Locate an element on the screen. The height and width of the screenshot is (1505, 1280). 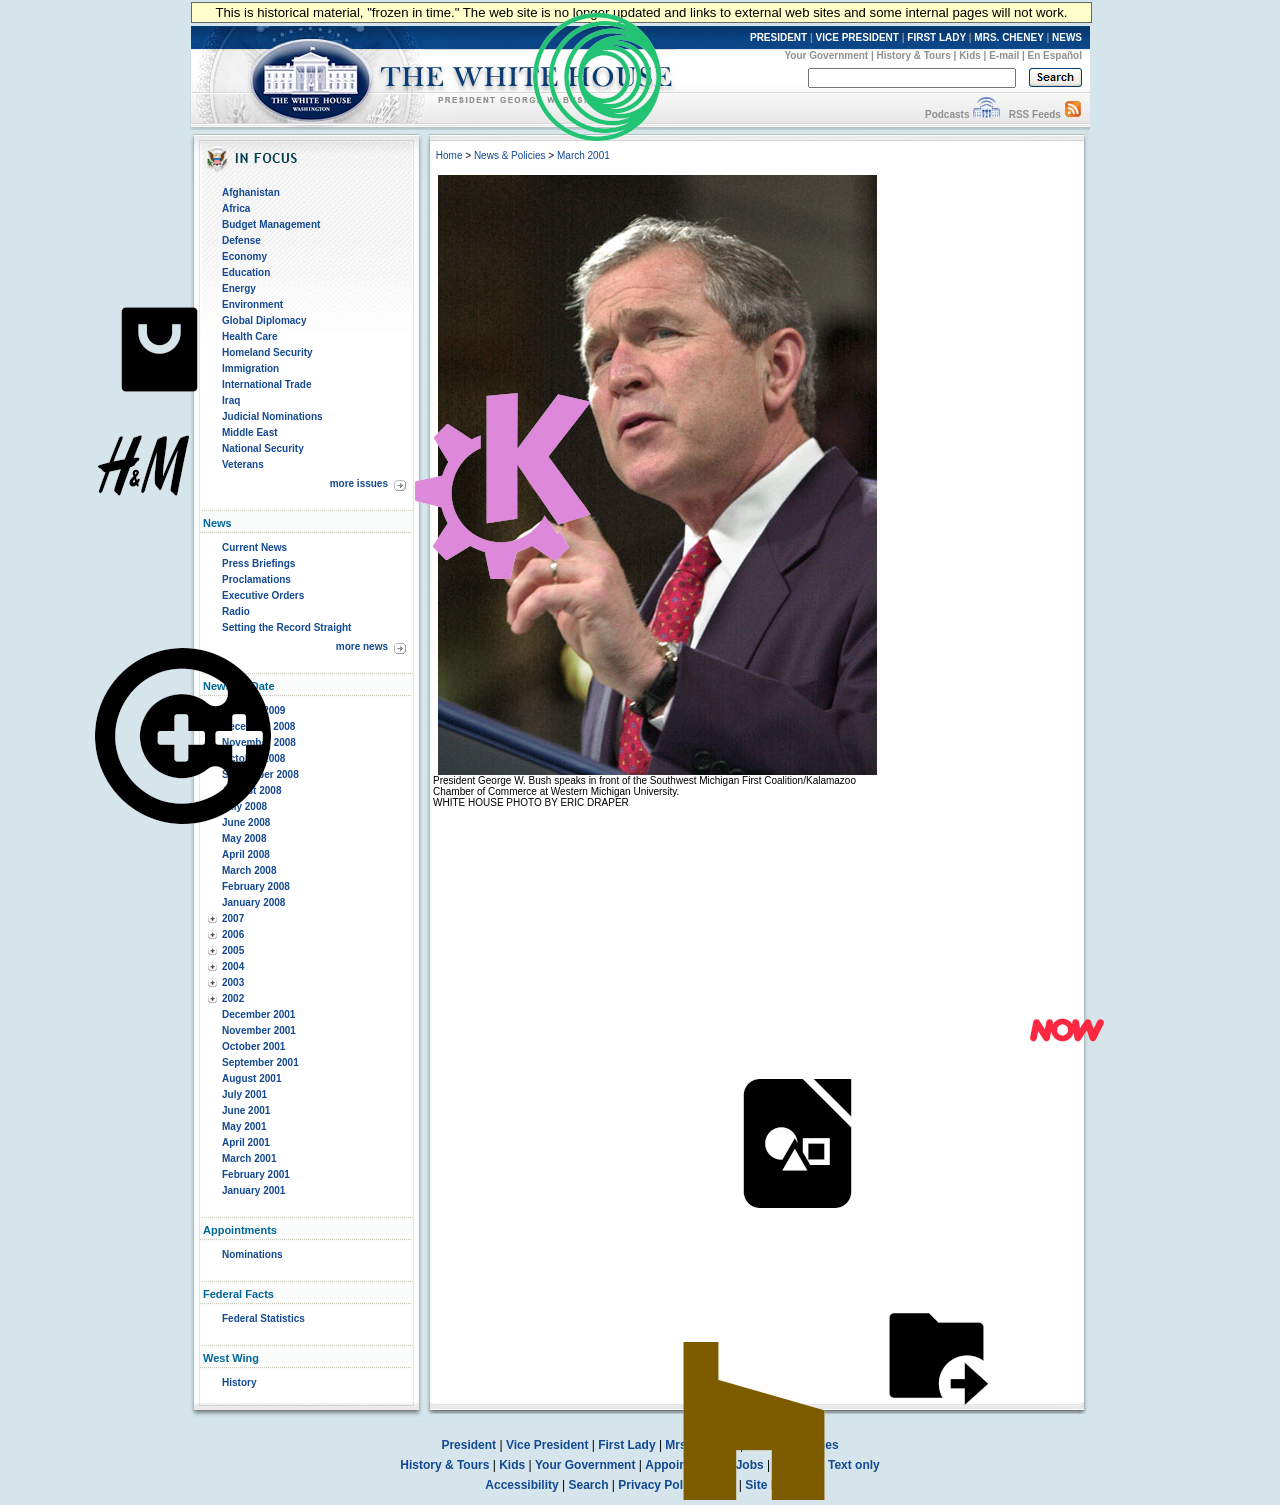
open KDE desktop environment settings is located at coordinates (503, 486).